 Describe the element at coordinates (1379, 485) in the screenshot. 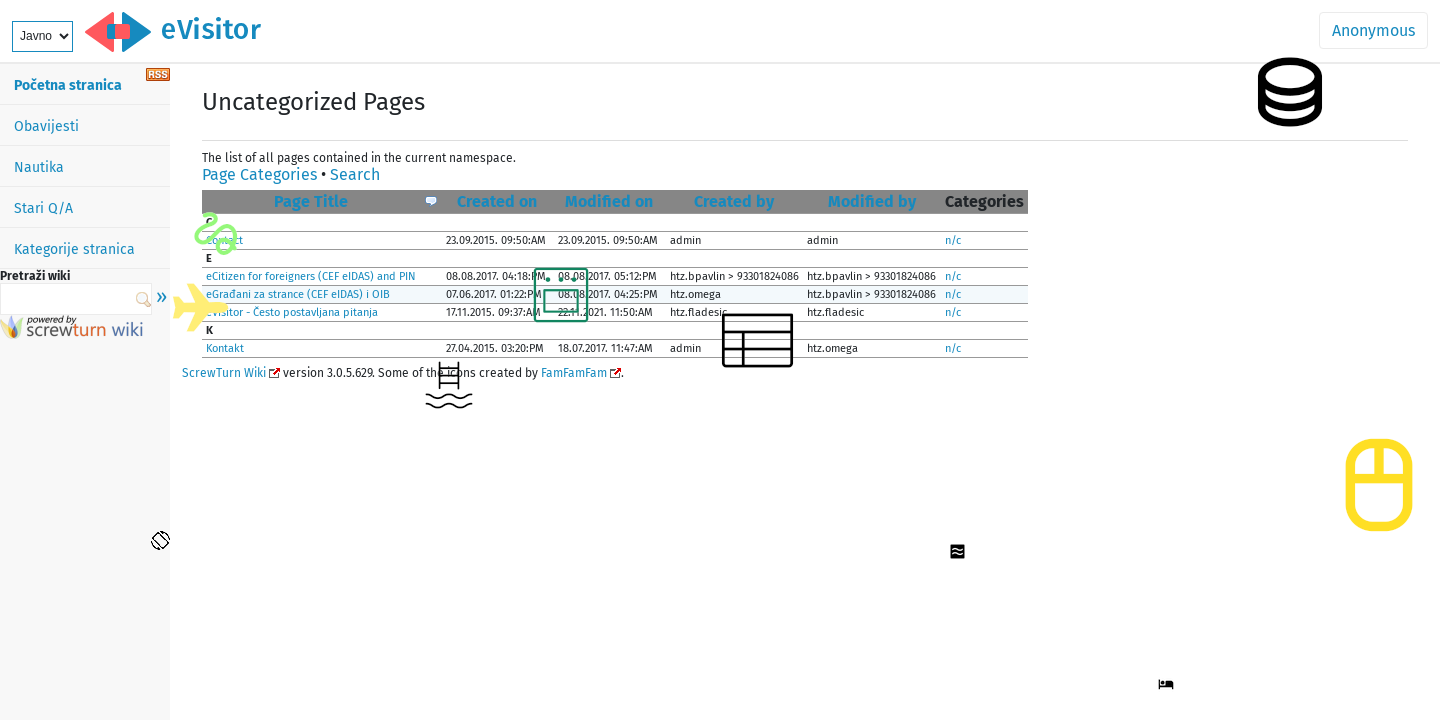

I see `indicates mouse input device connected` at that location.